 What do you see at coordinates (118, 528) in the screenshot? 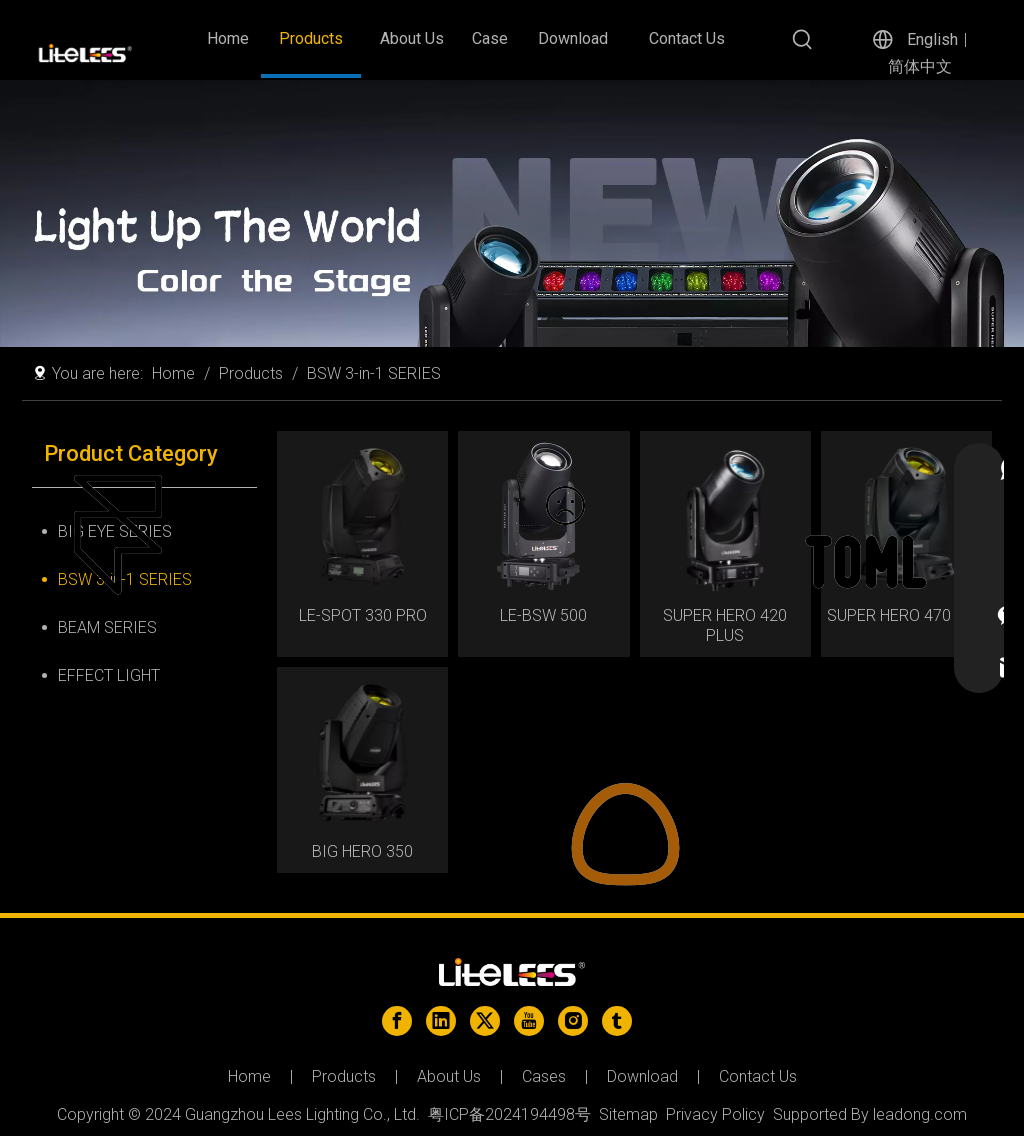
I see `open framer app` at bounding box center [118, 528].